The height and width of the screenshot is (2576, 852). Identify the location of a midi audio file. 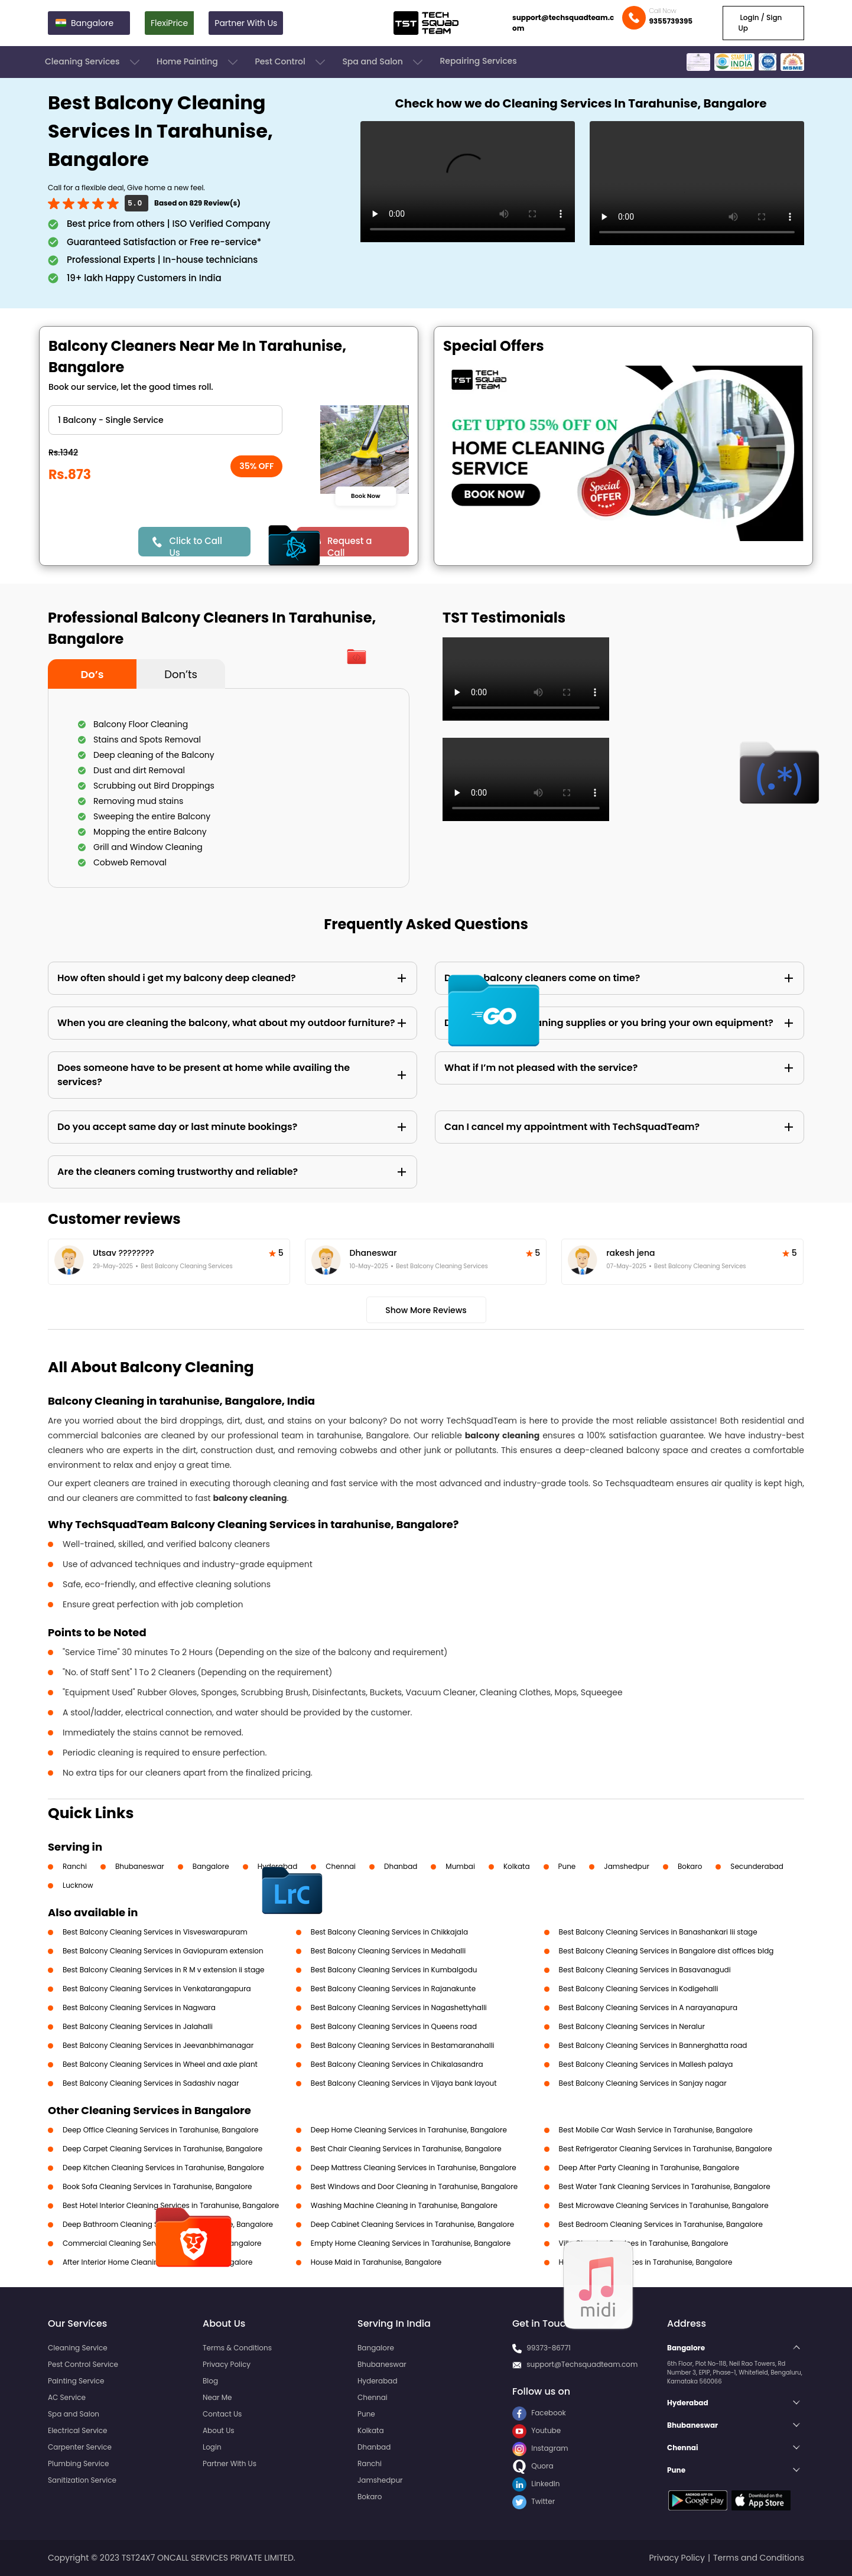
(598, 2285).